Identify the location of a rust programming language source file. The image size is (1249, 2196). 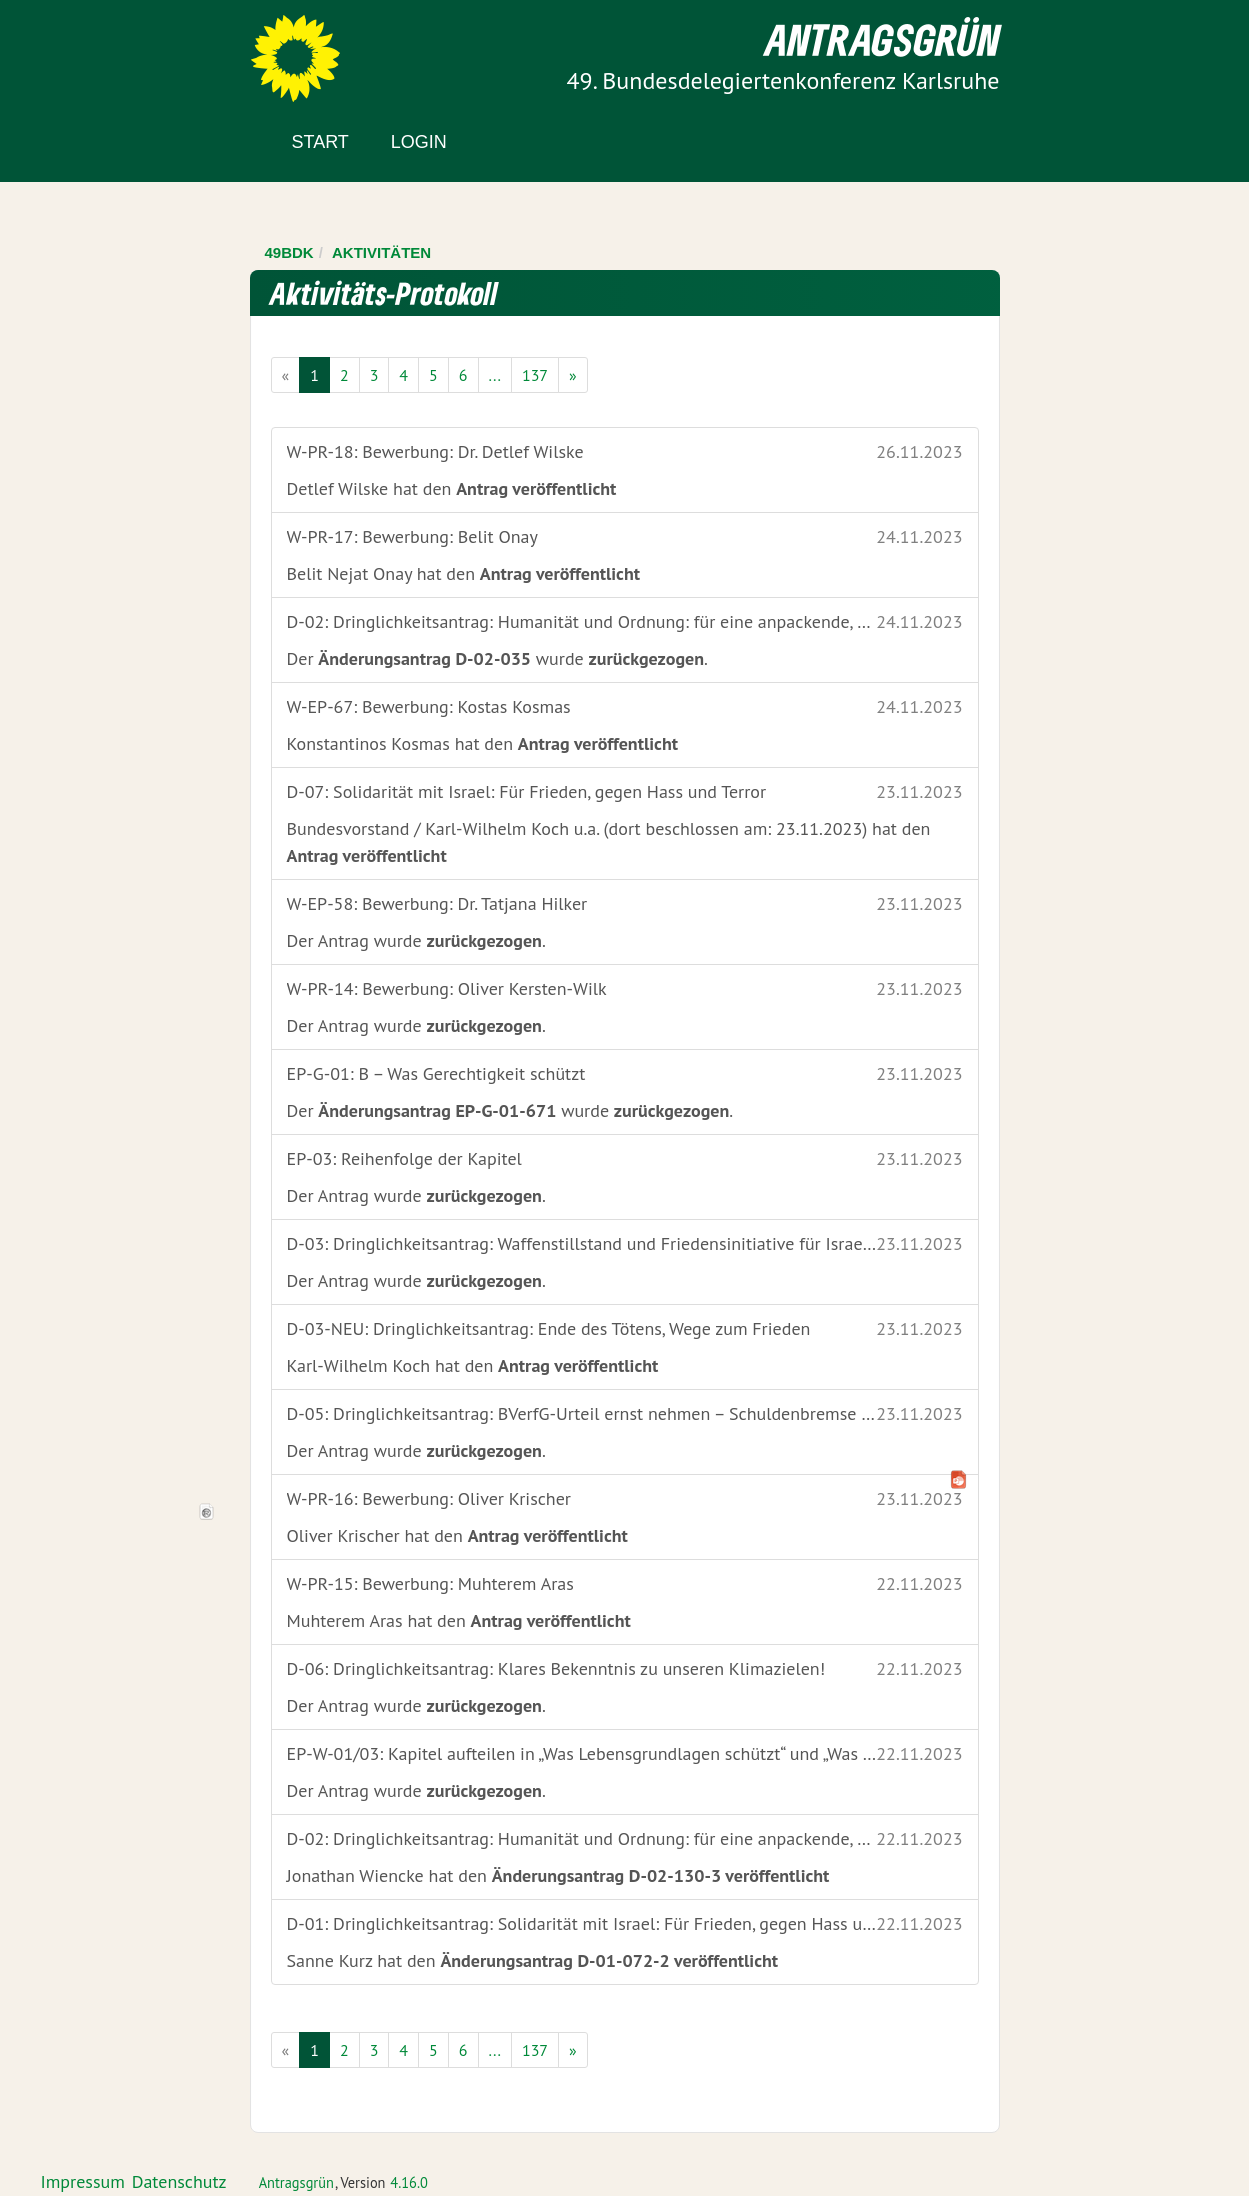
(206, 1511).